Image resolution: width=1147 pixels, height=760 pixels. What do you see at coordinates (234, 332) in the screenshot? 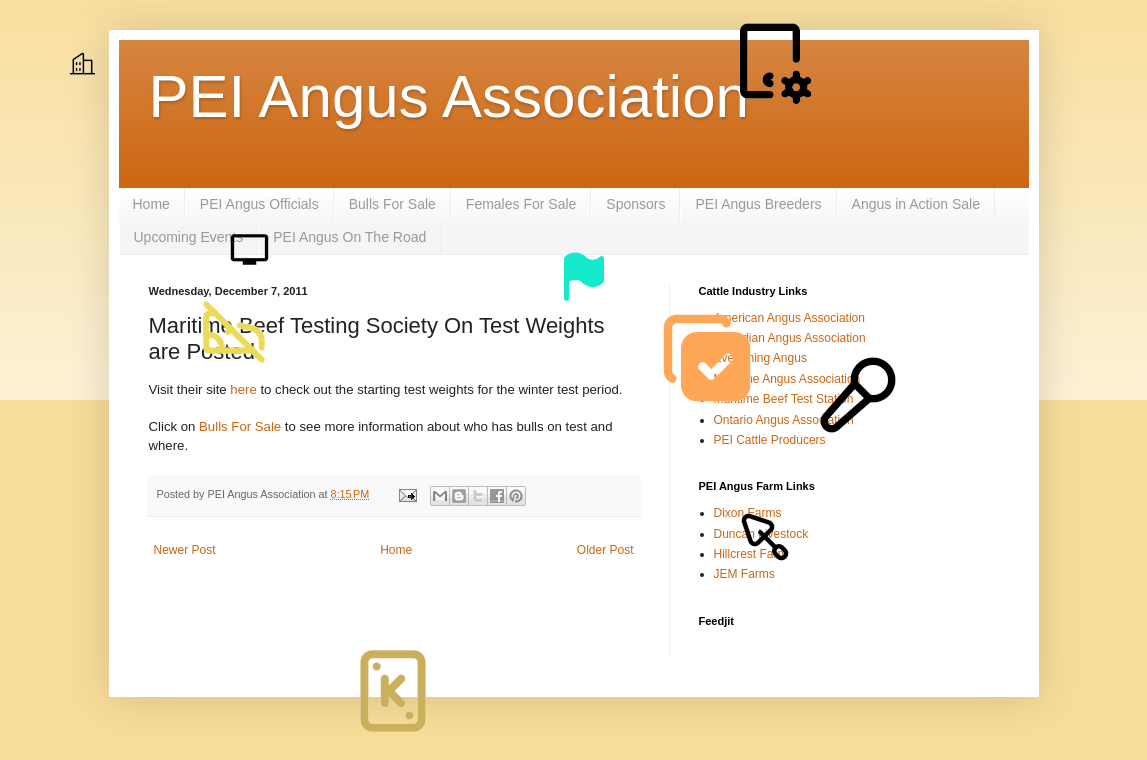
I see `remove footwear required` at bounding box center [234, 332].